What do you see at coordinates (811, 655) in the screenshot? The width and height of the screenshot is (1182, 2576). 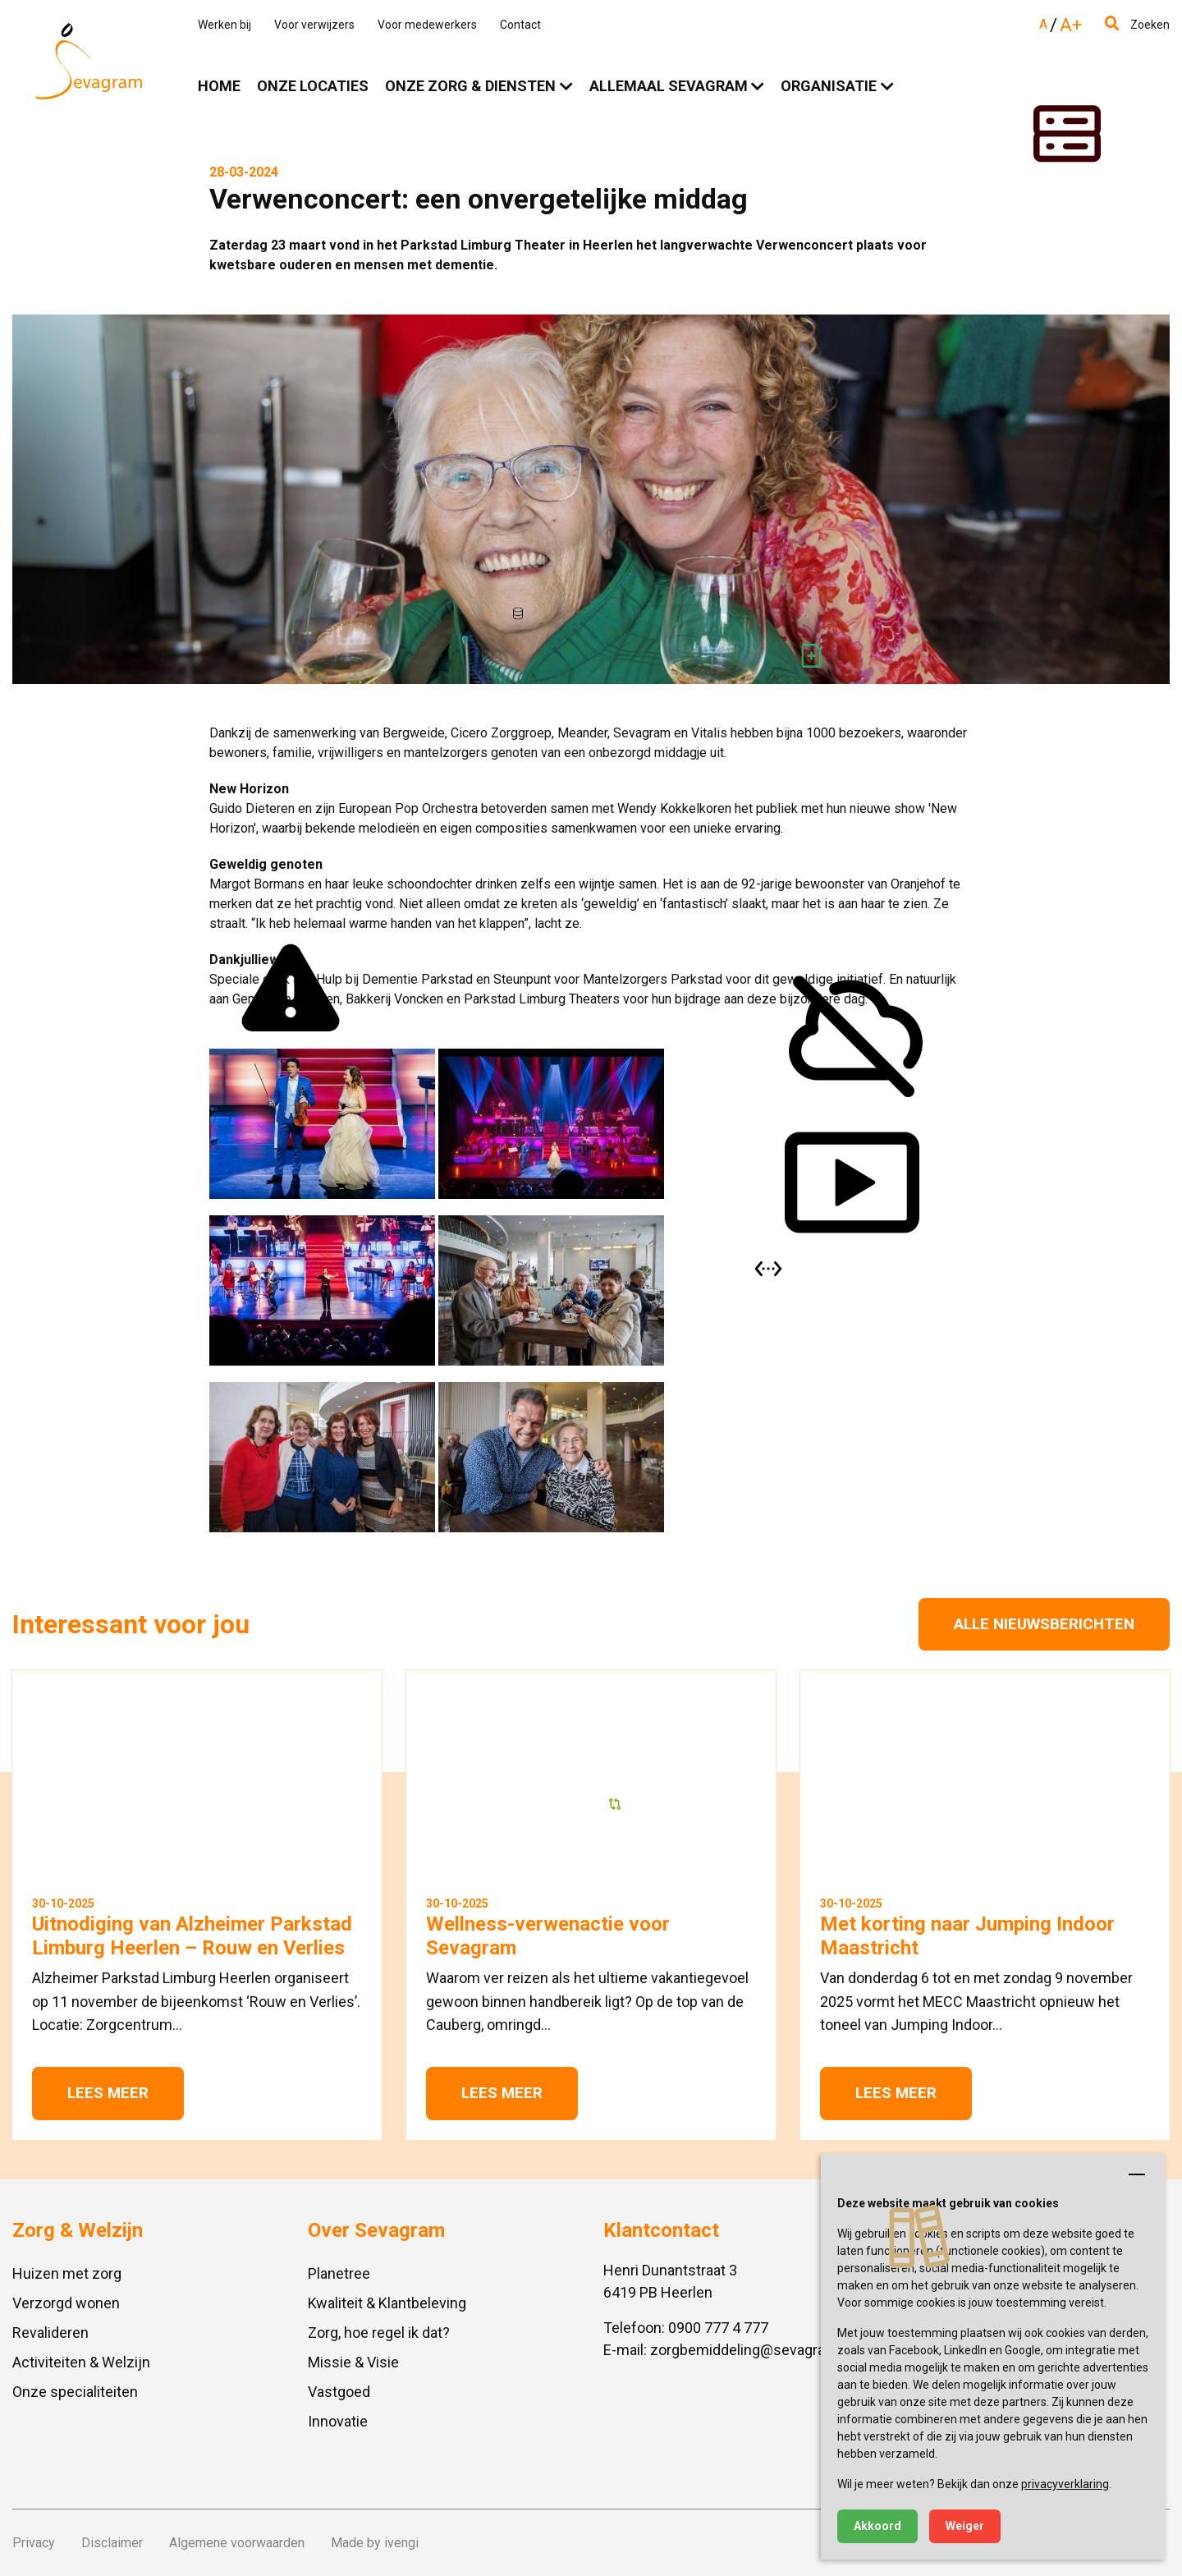 I see `add a new file` at bounding box center [811, 655].